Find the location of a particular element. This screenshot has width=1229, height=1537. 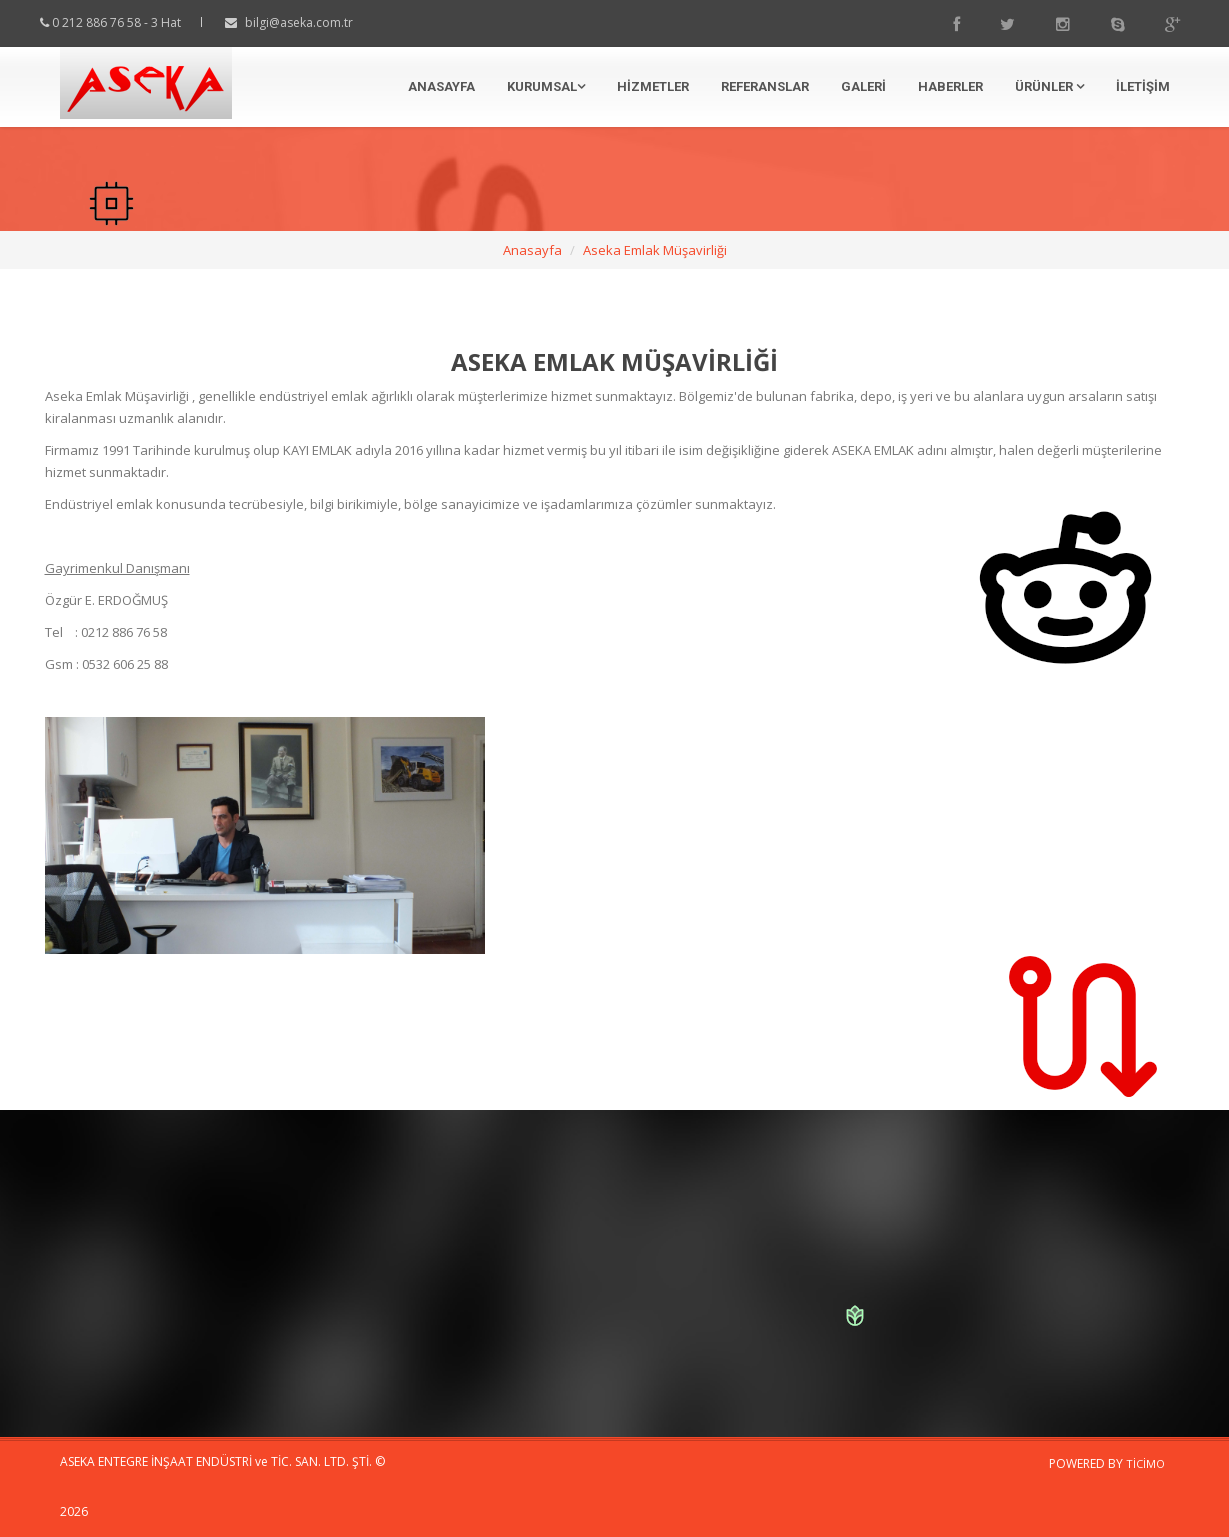

indicates an s-curve or winding path ahead is located at coordinates (1079, 1026).